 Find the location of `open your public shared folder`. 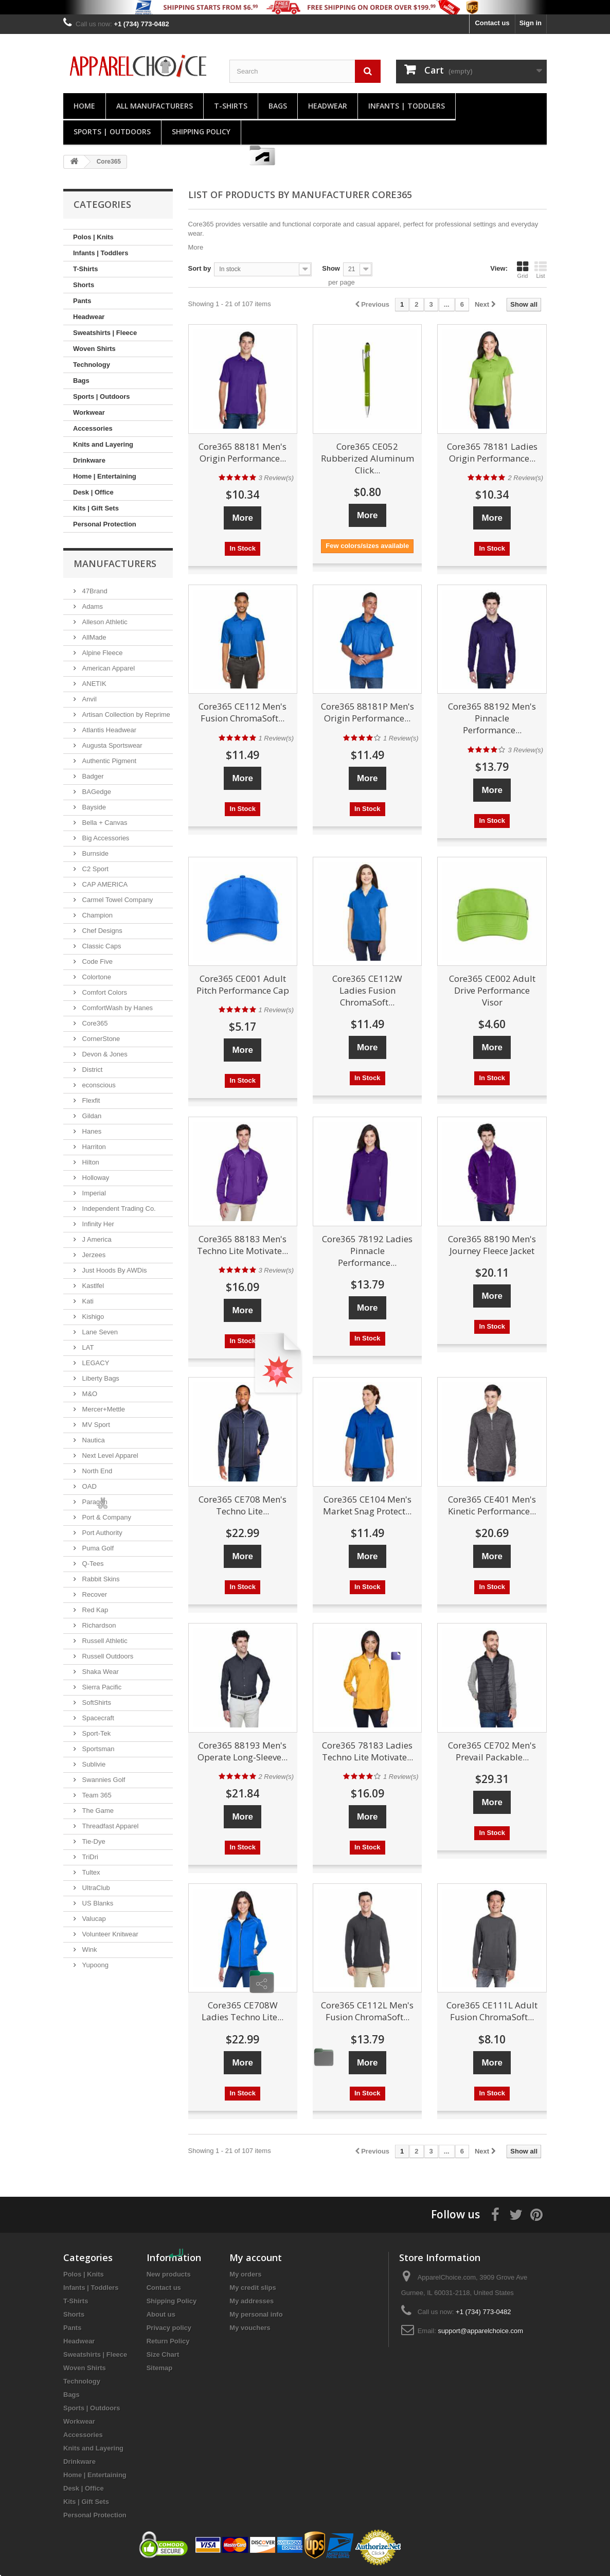

open your public shared folder is located at coordinates (262, 1982).